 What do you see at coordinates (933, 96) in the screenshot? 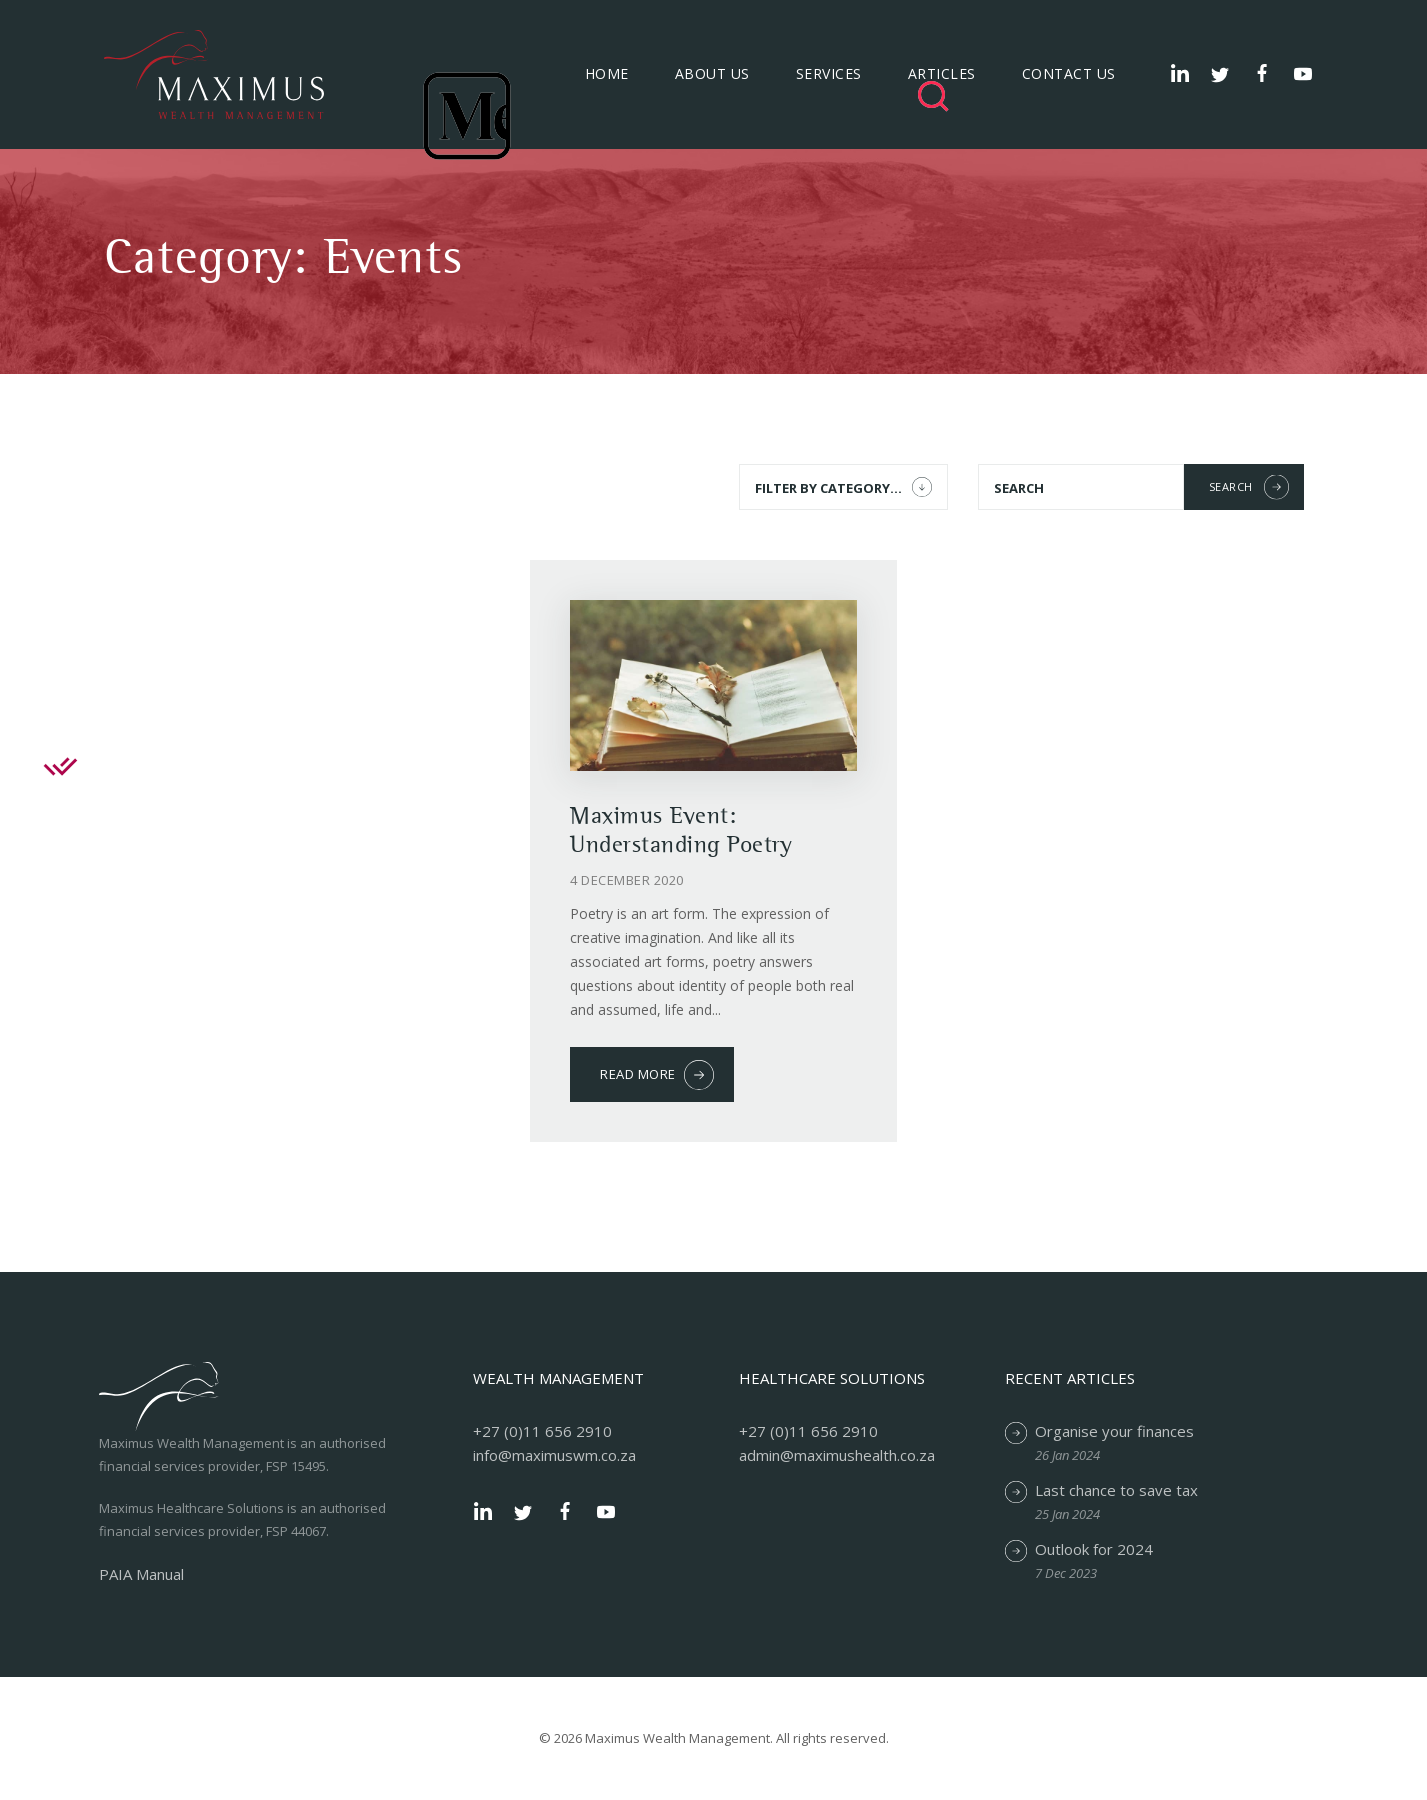
I see `search for content or items` at bounding box center [933, 96].